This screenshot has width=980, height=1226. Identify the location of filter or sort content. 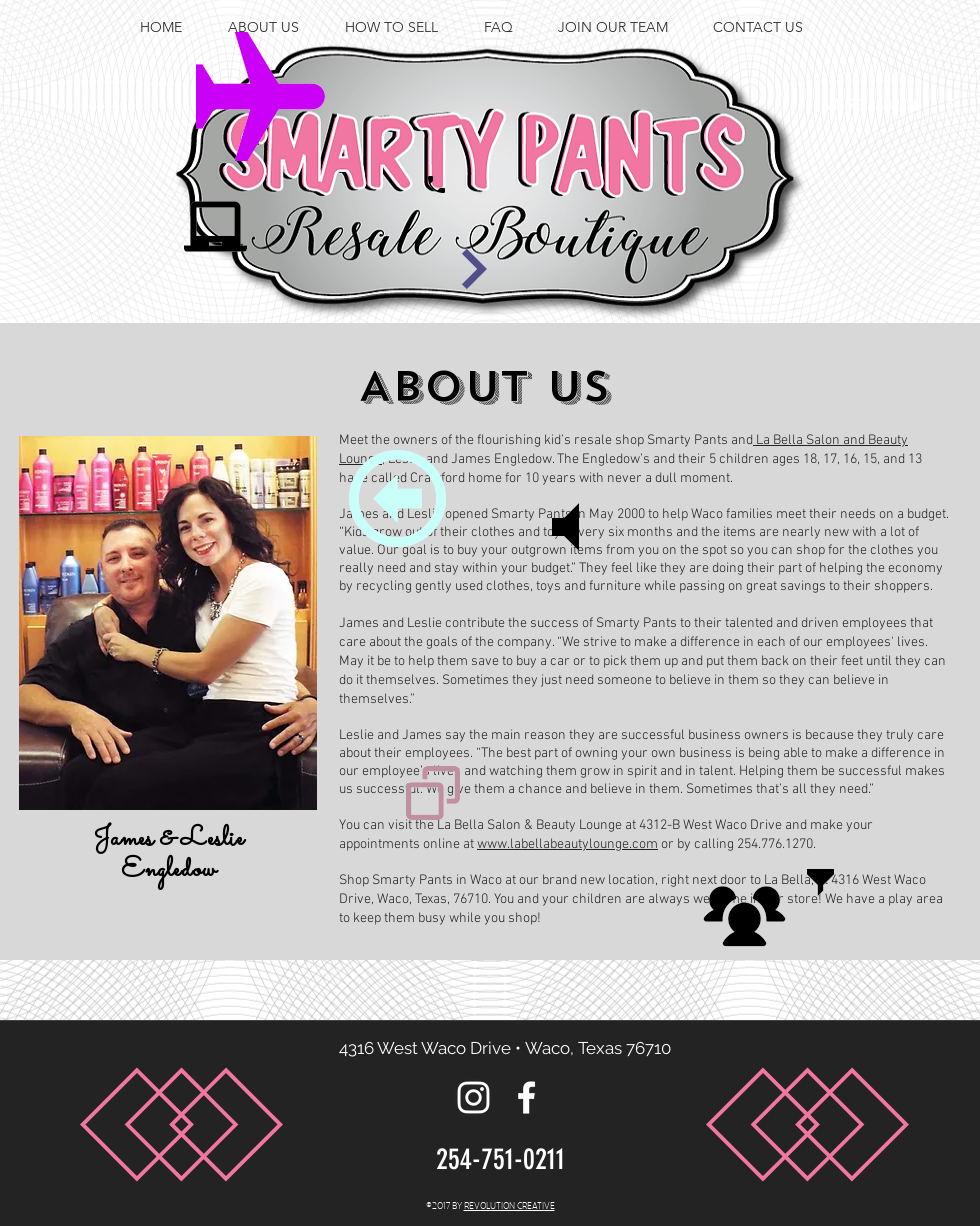
(820, 882).